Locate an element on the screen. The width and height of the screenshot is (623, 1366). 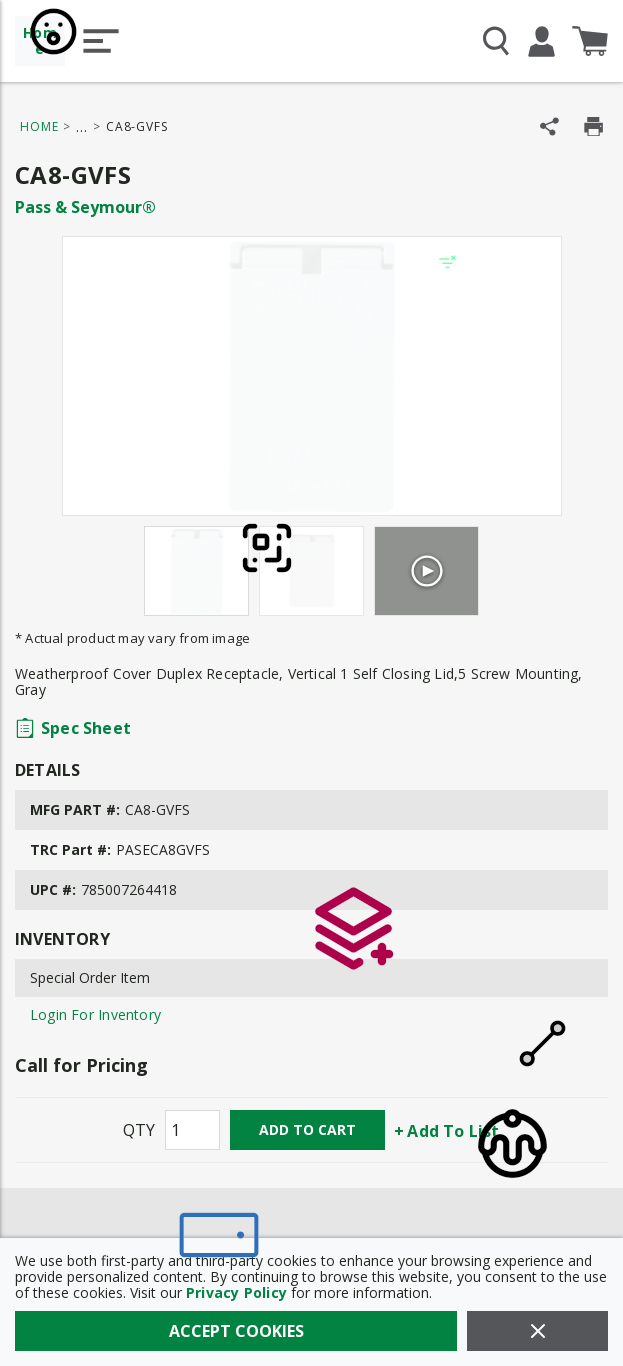
access storage or disk drive settings is located at coordinates (219, 1235).